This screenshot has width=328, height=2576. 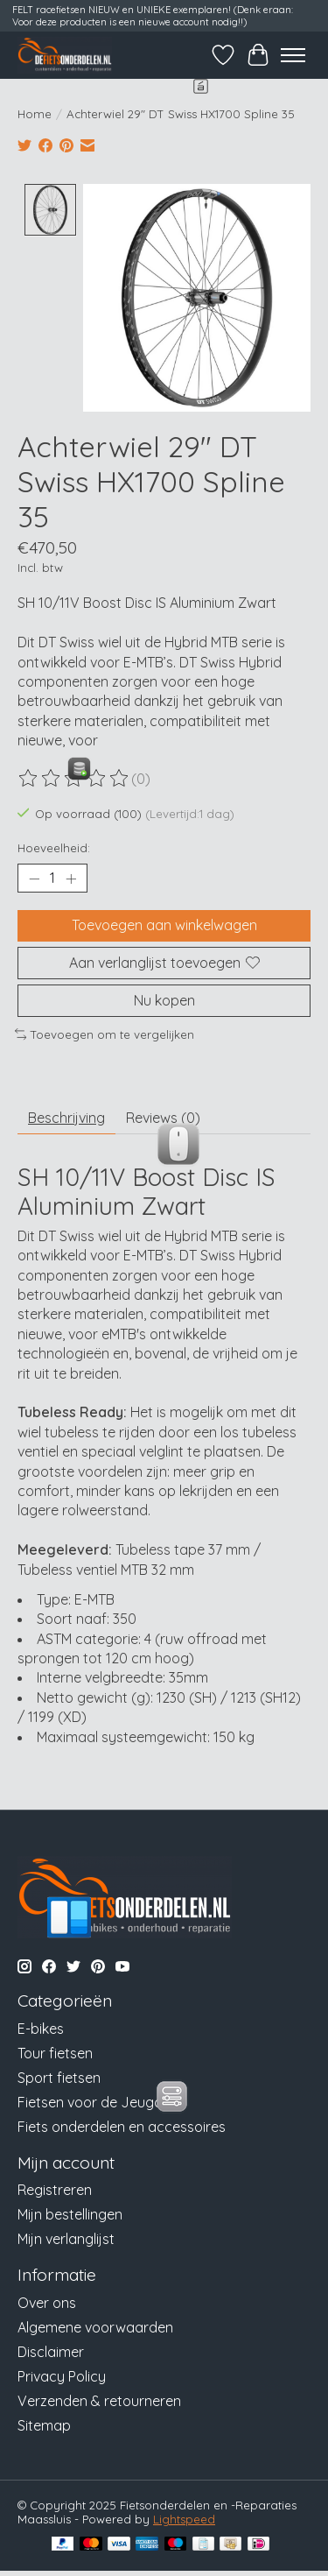 What do you see at coordinates (178, 1144) in the screenshot?
I see `open mouse and trackpad settings` at bounding box center [178, 1144].